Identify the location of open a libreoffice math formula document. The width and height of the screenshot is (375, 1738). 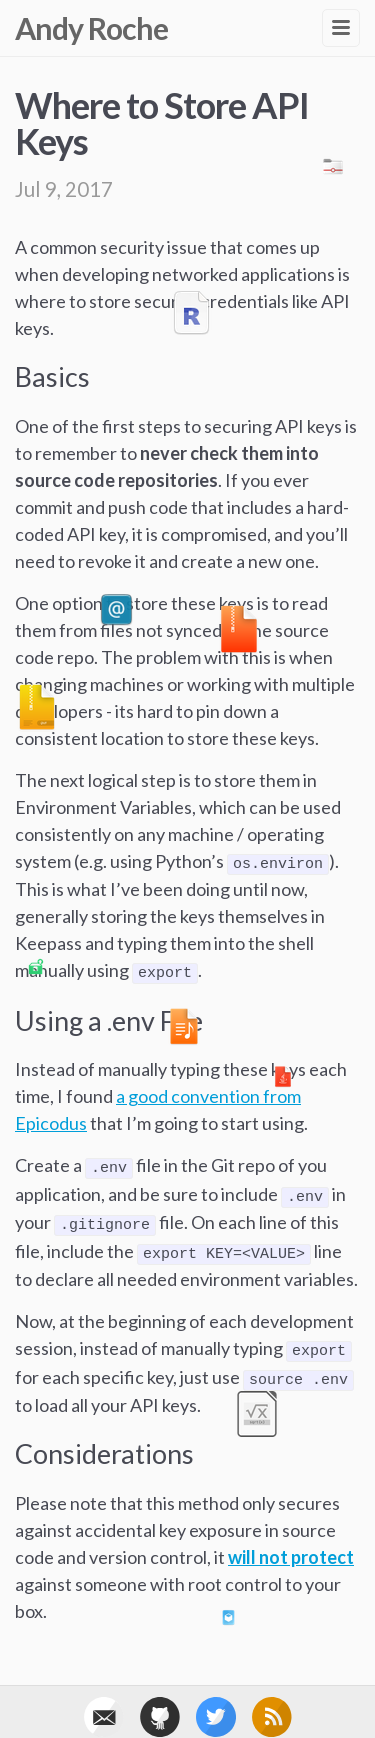
(257, 1414).